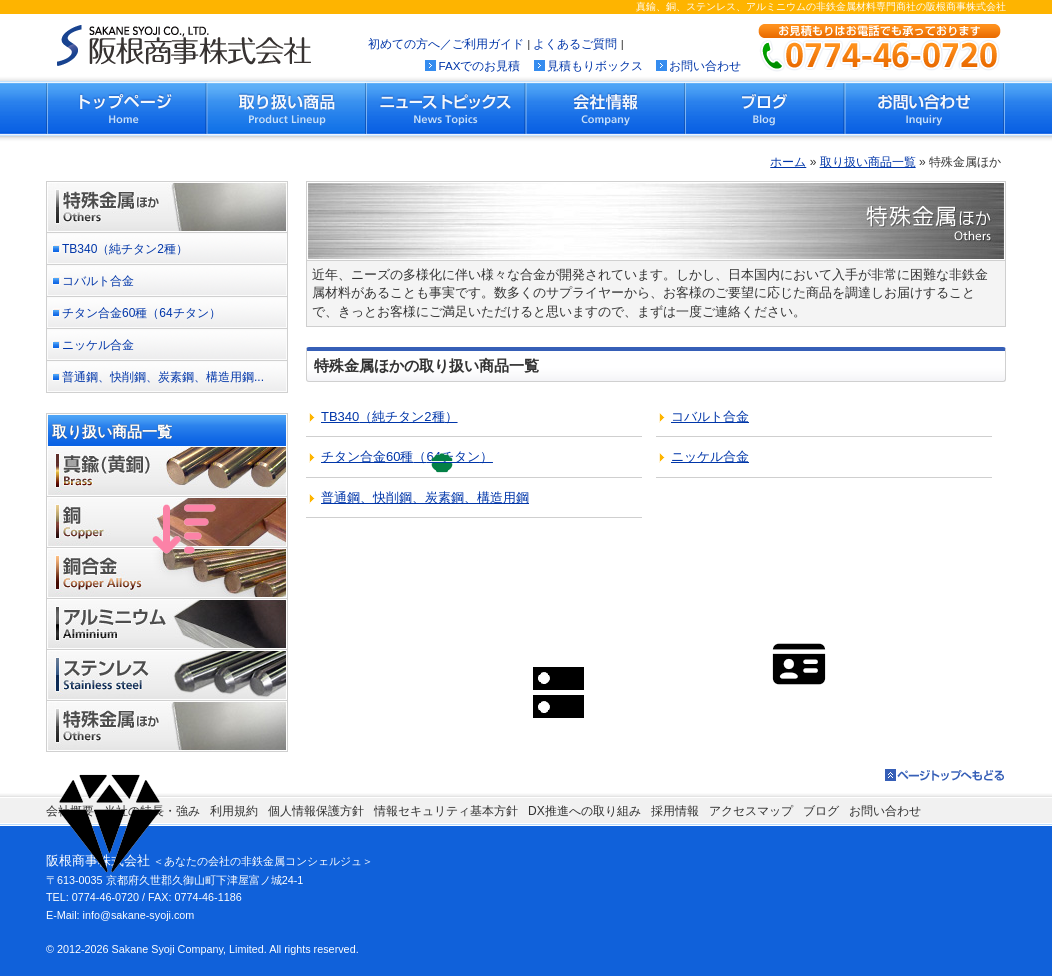 This screenshot has width=1052, height=976. What do you see at coordinates (184, 529) in the screenshot?
I see `sort items from largest to smallest` at bounding box center [184, 529].